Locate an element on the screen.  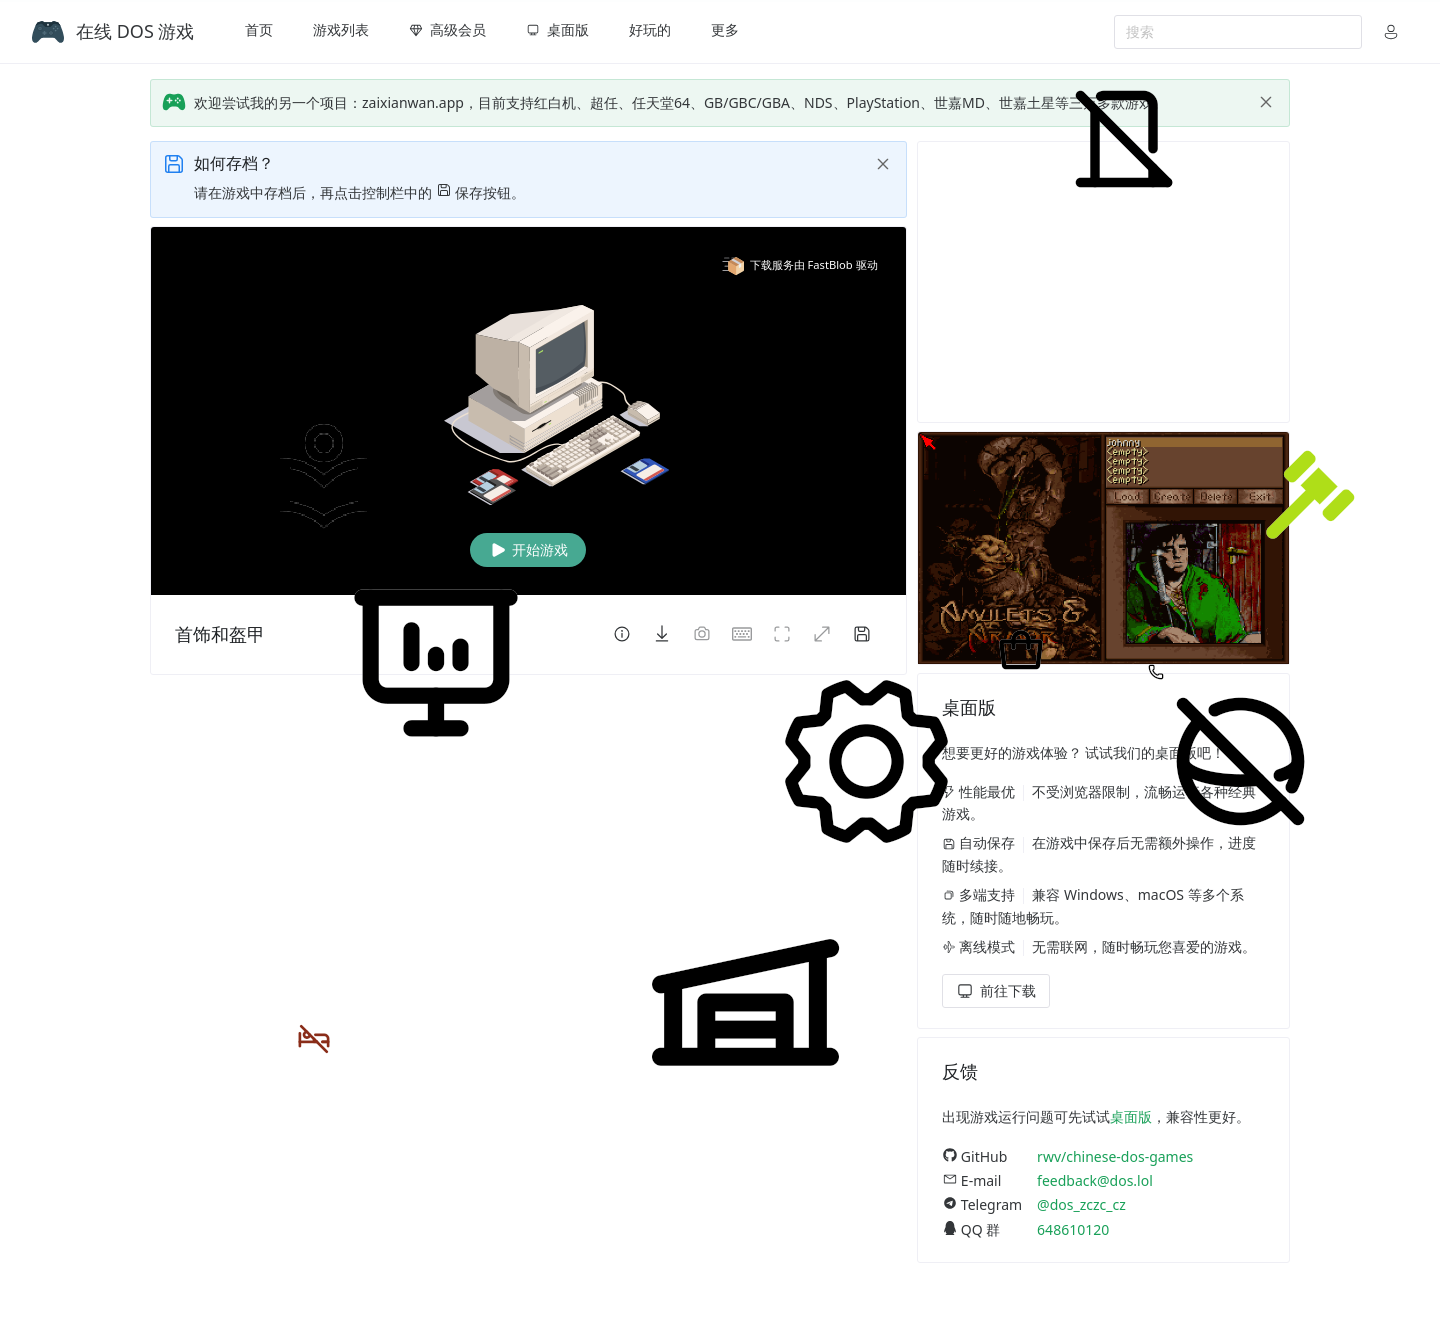
make a phone call is located at coordinates (1156, 672).